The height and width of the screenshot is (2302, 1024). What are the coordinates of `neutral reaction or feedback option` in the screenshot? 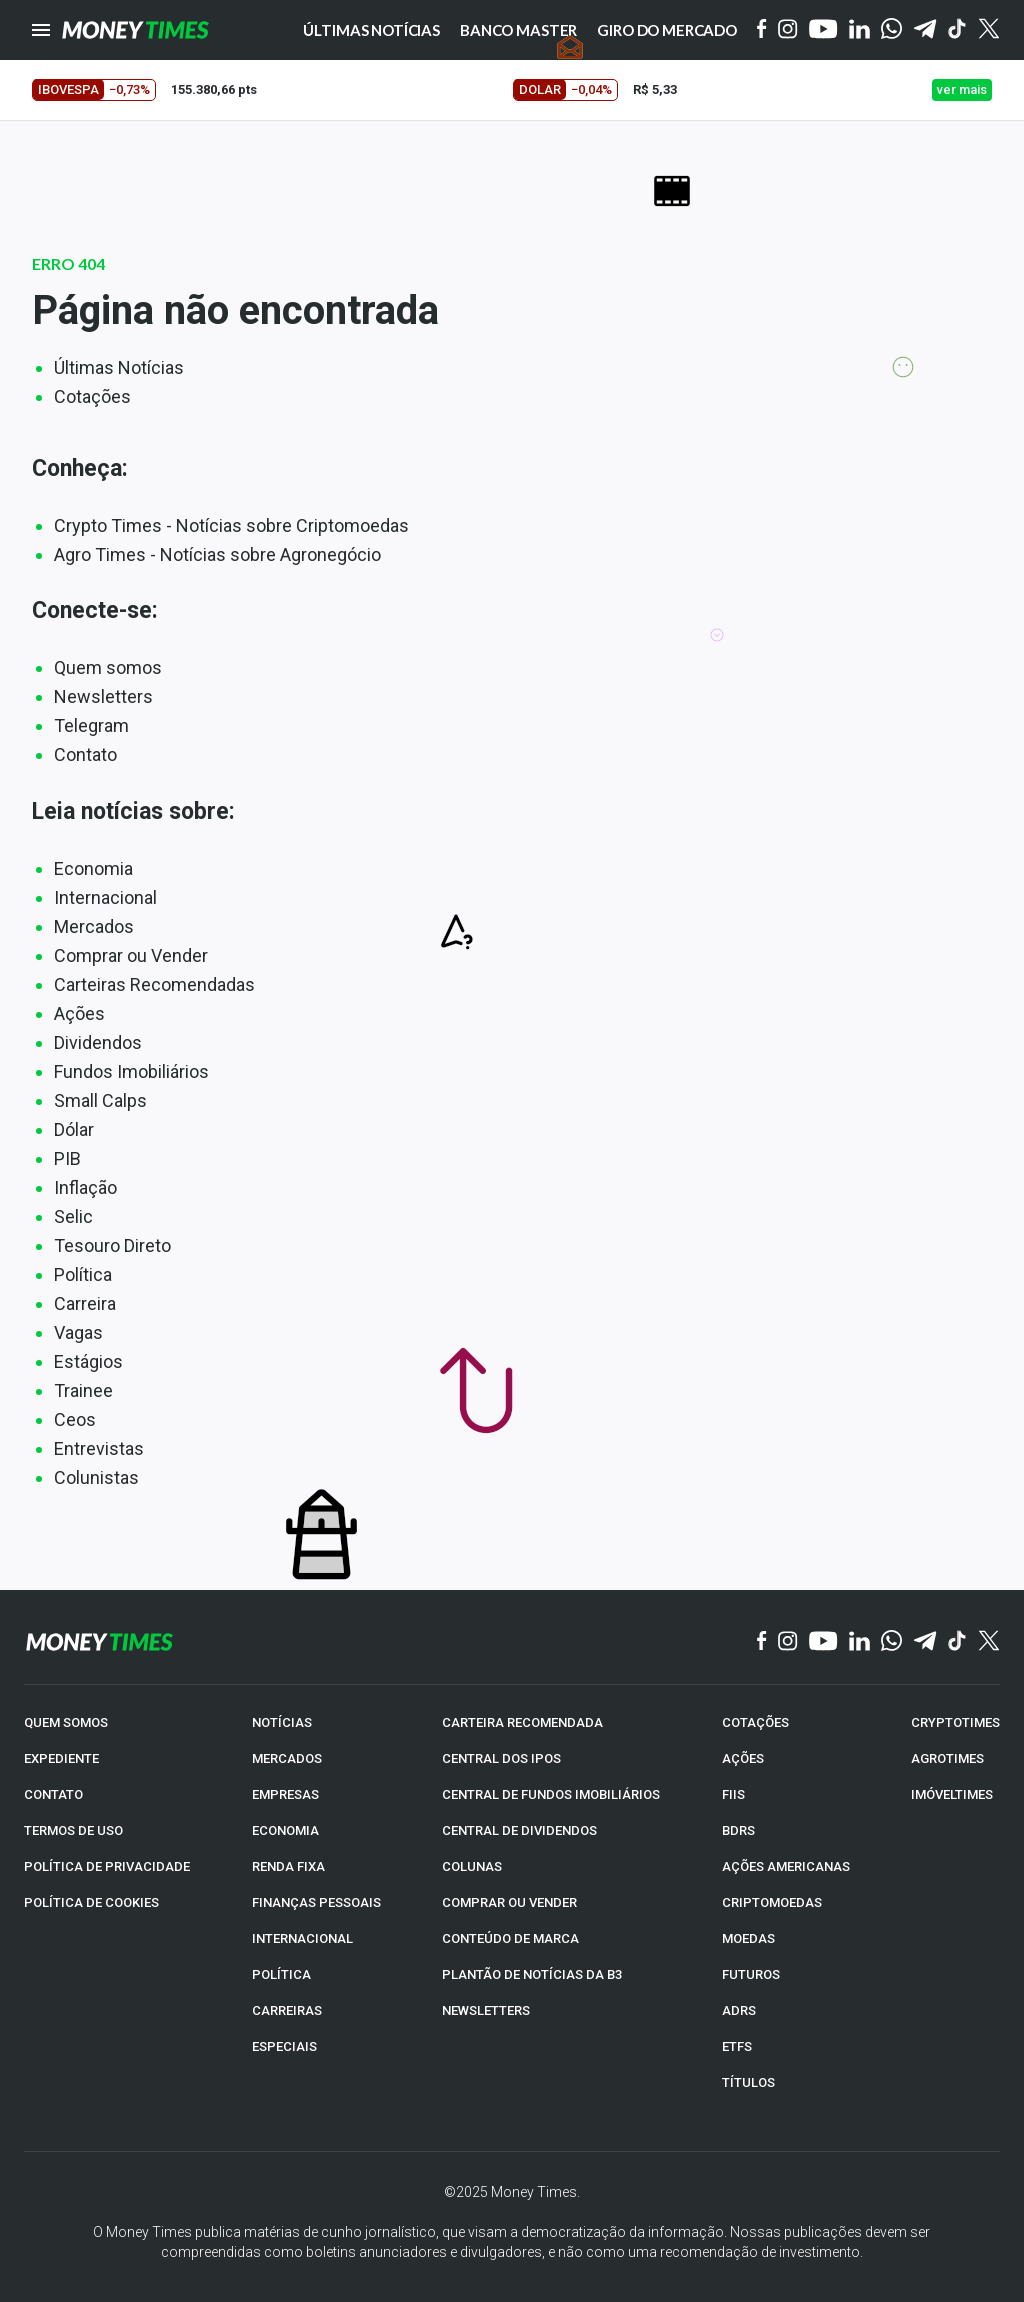 It's located at (903, 367).